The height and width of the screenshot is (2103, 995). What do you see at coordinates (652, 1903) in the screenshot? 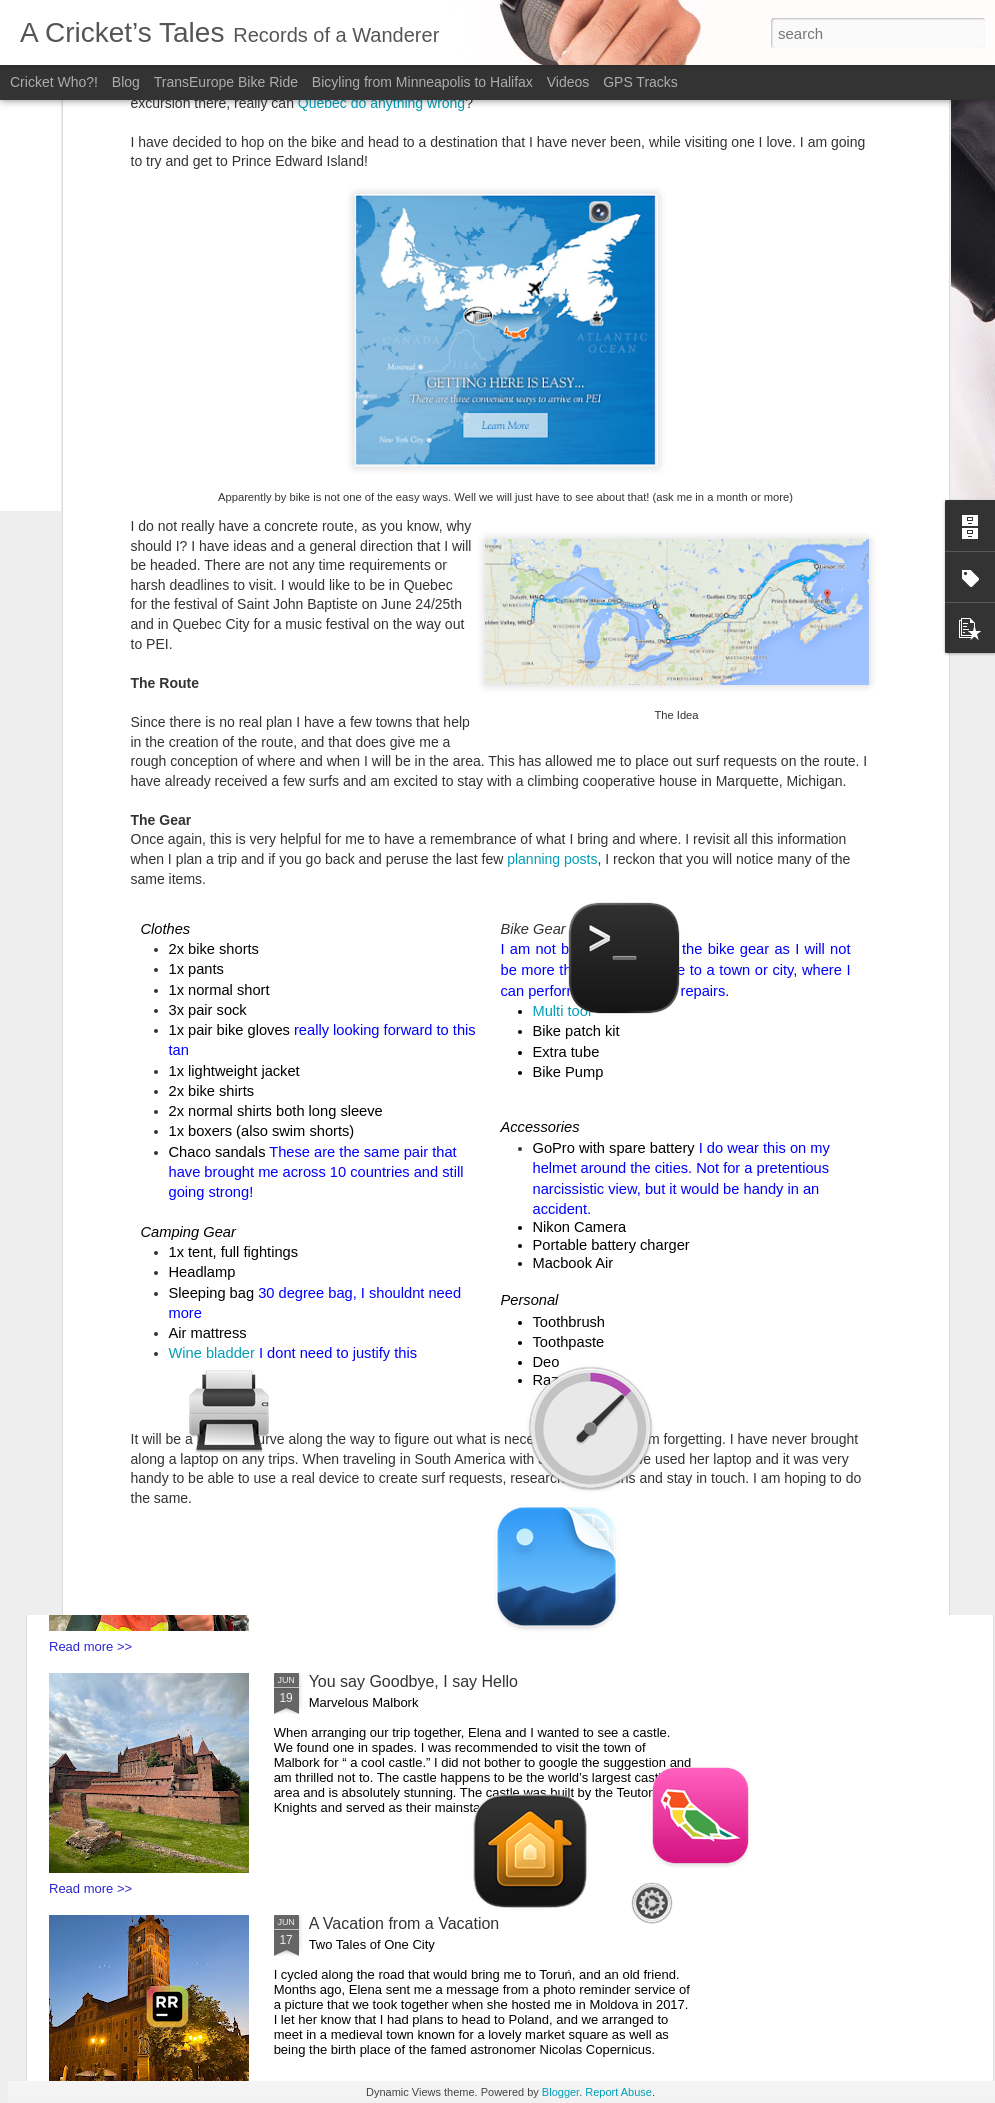
I see `open system settings` at bounding box center [652, 1903].